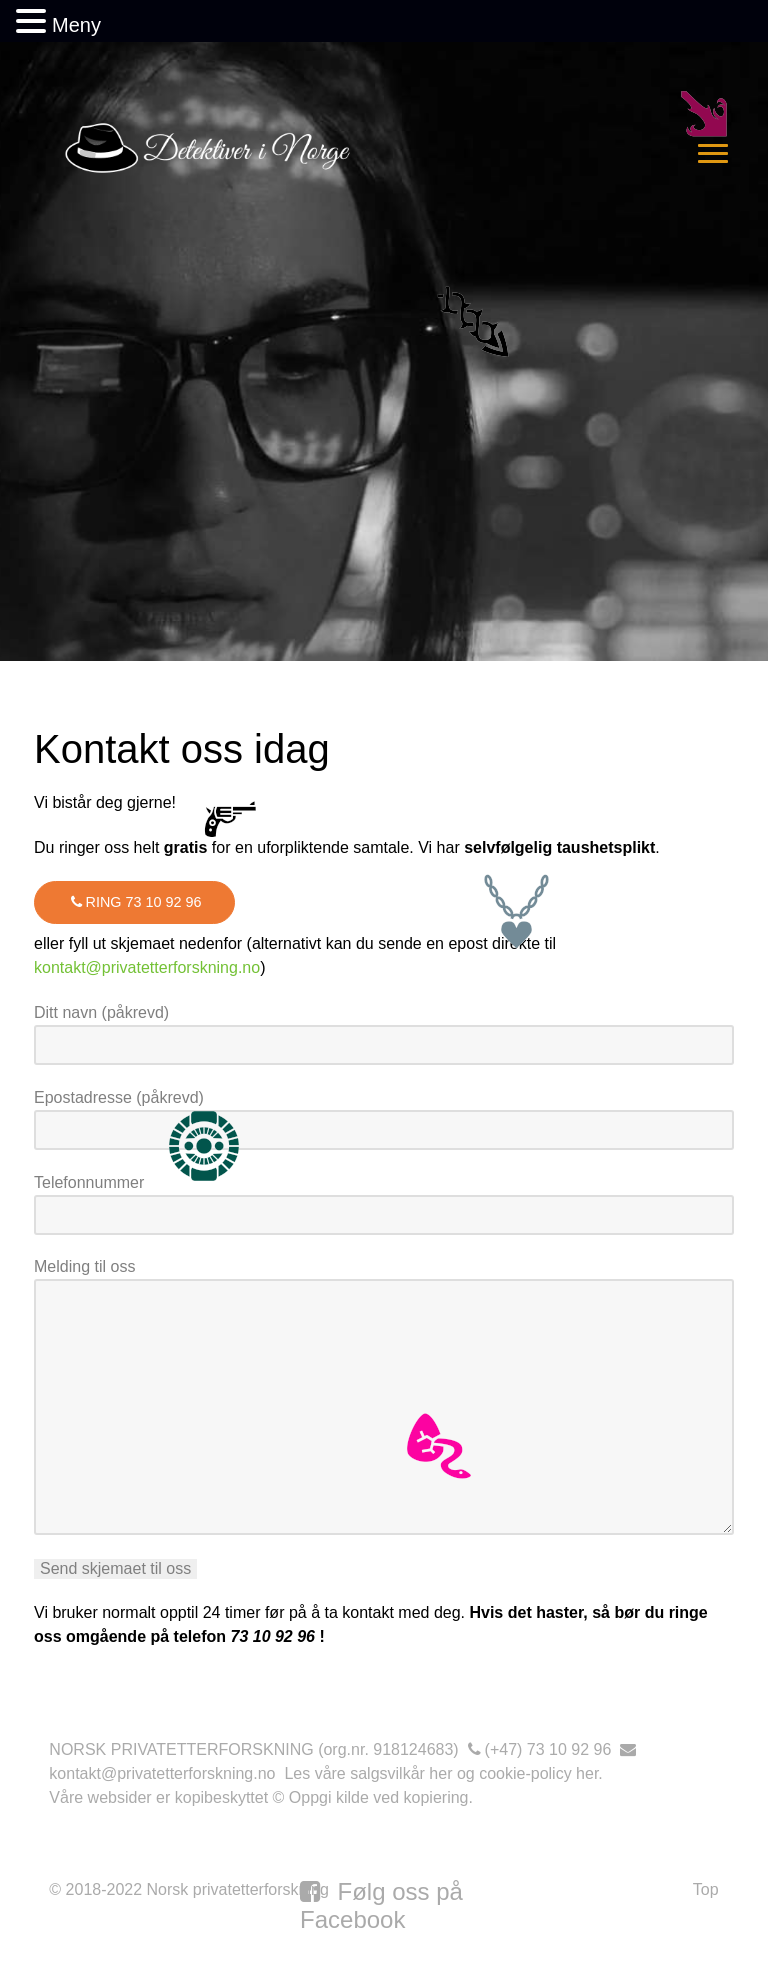 The width and height of the screenshot is (768, 1968). What do you see at coordinates (204, 1146) in the screenshot?
I see `a mechanical gear or cog settings icon` at bounding box center [204, 1146].